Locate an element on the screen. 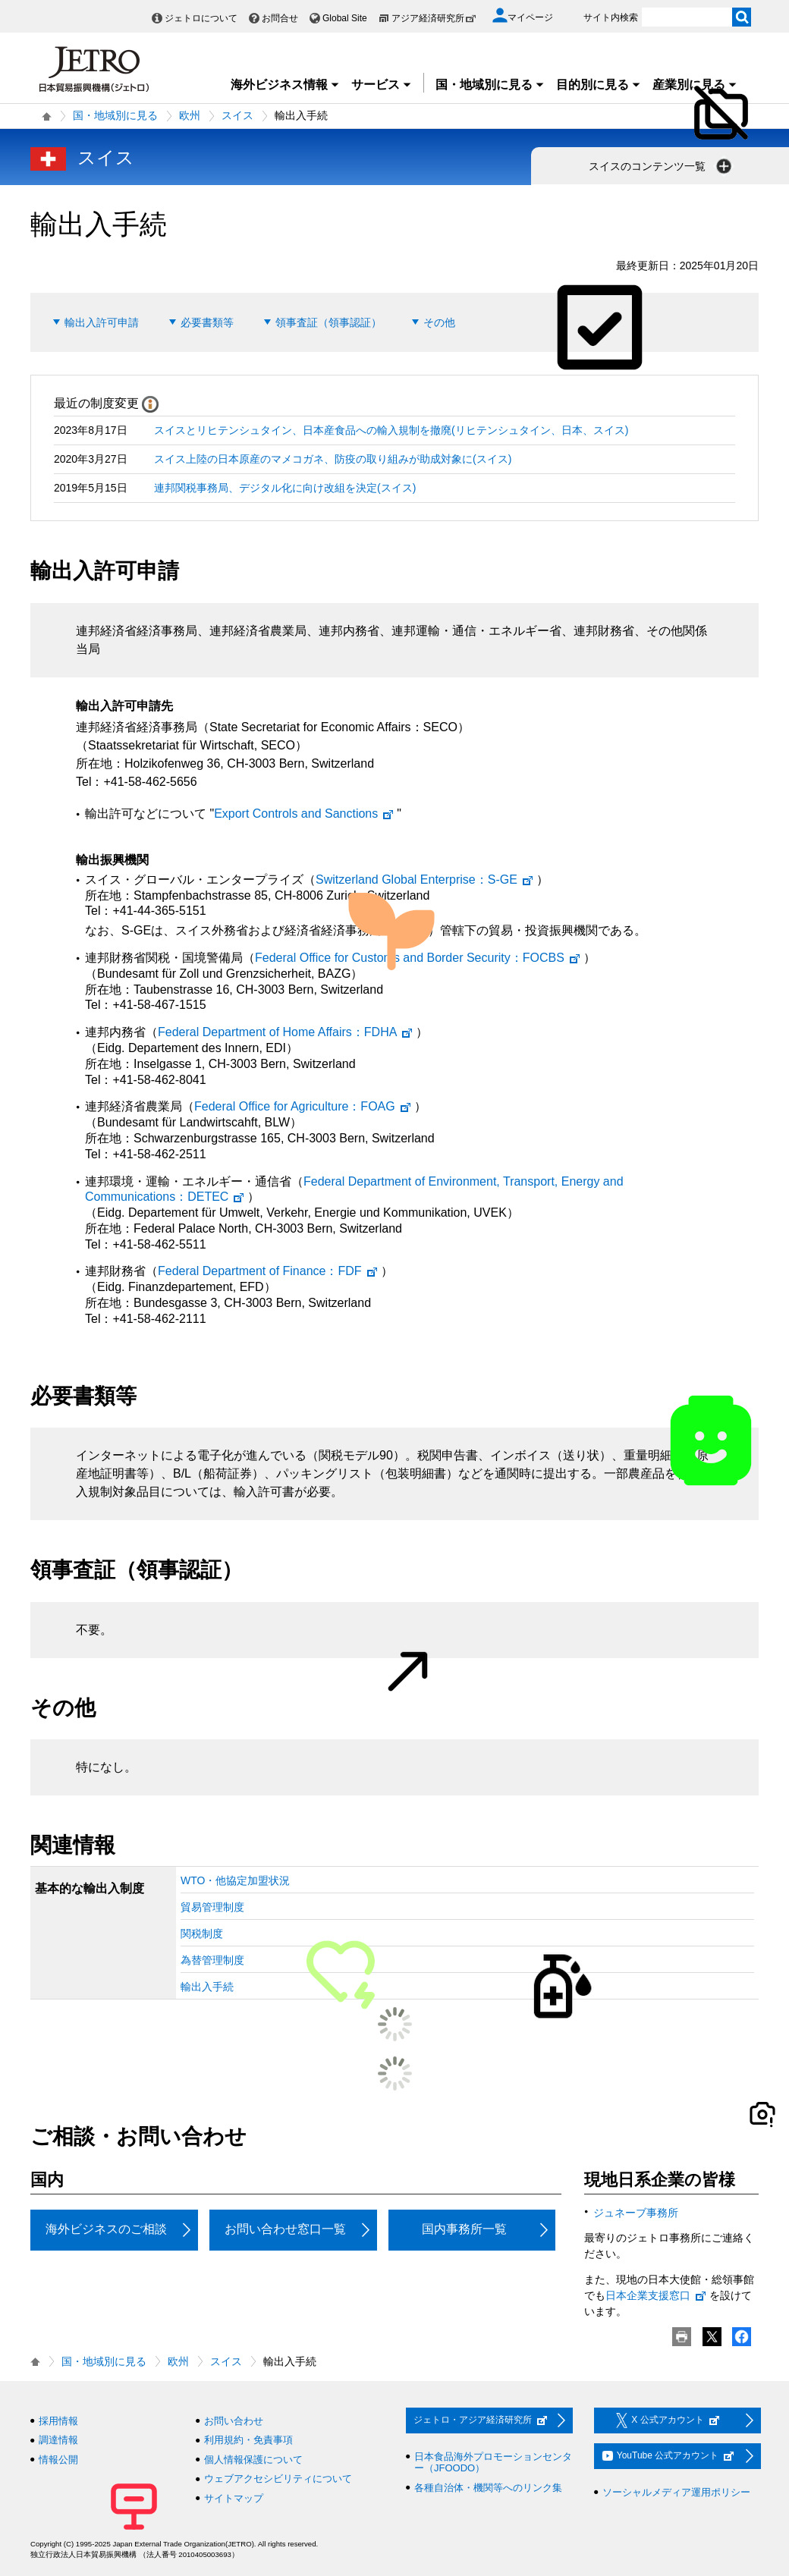 The height and width of the screenshot is (2576, 789). indicates an outgoing call was made is located at coordinates (408, 1670).